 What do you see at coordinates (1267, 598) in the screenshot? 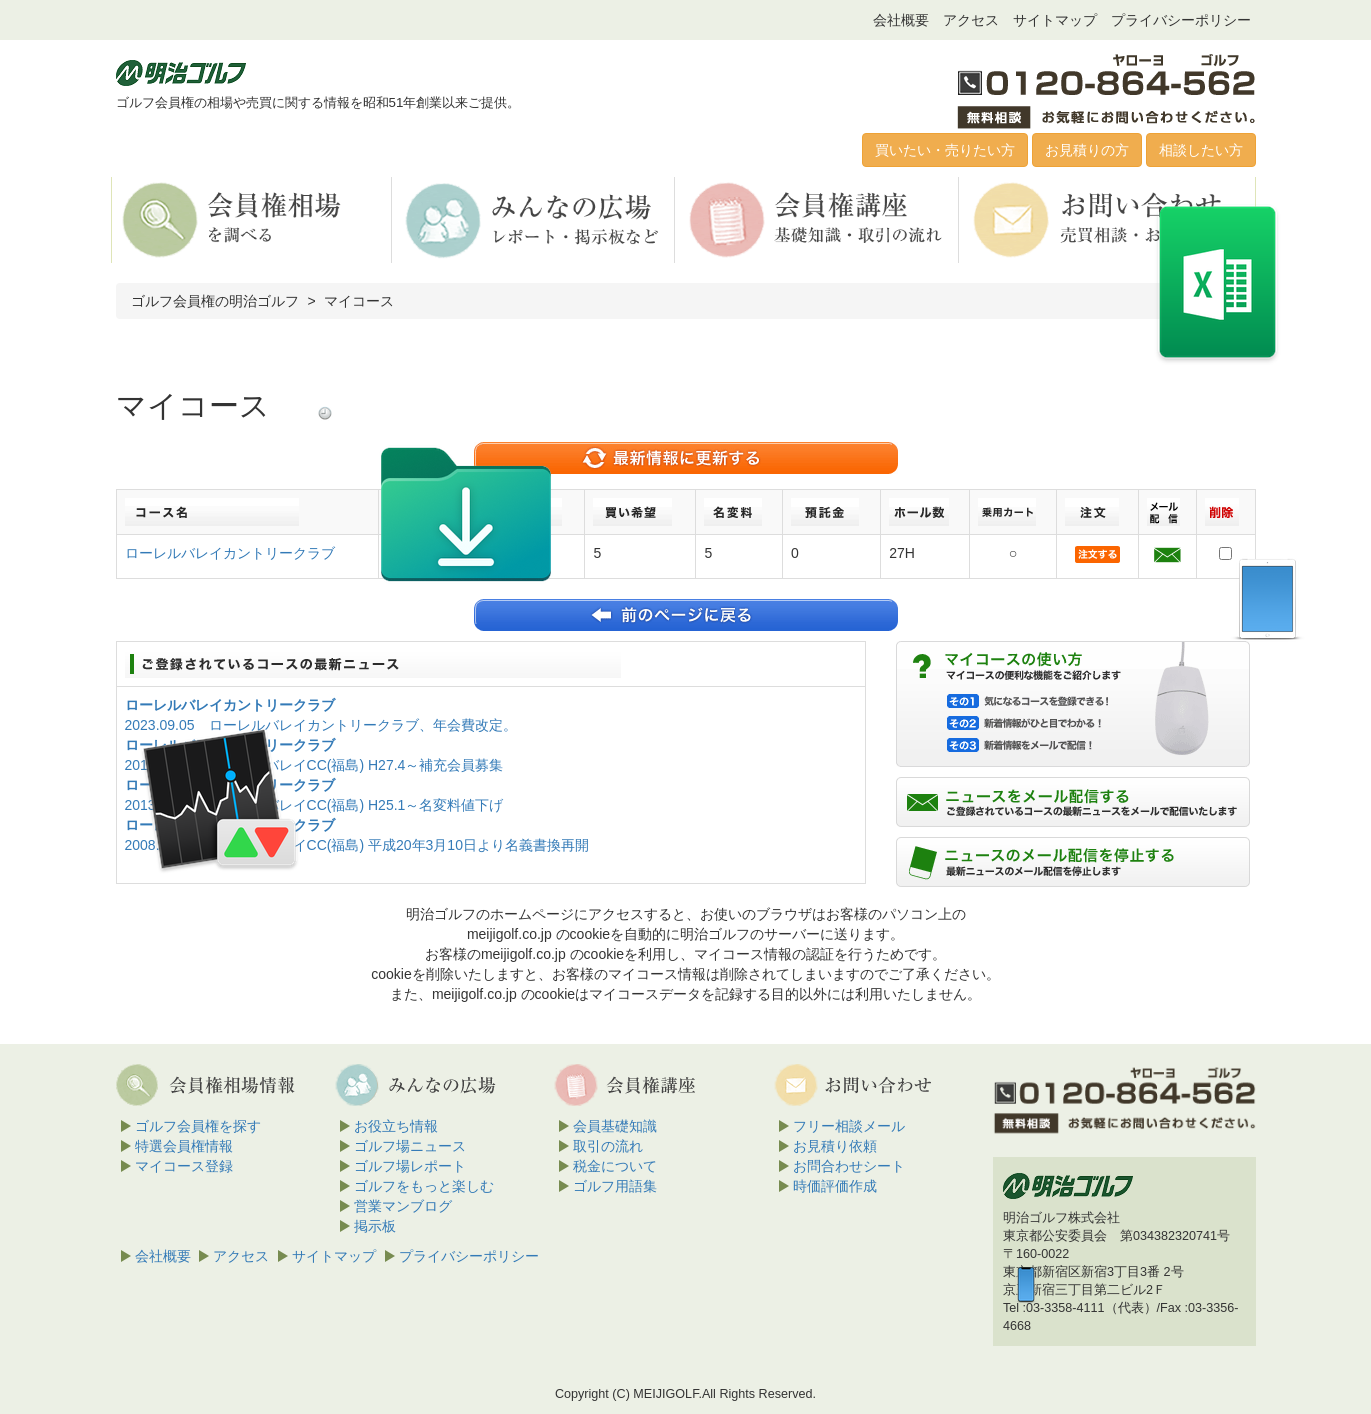
I see `iPad Air 2 with cellular connectivity detected` at bounding box center [1267, 598].